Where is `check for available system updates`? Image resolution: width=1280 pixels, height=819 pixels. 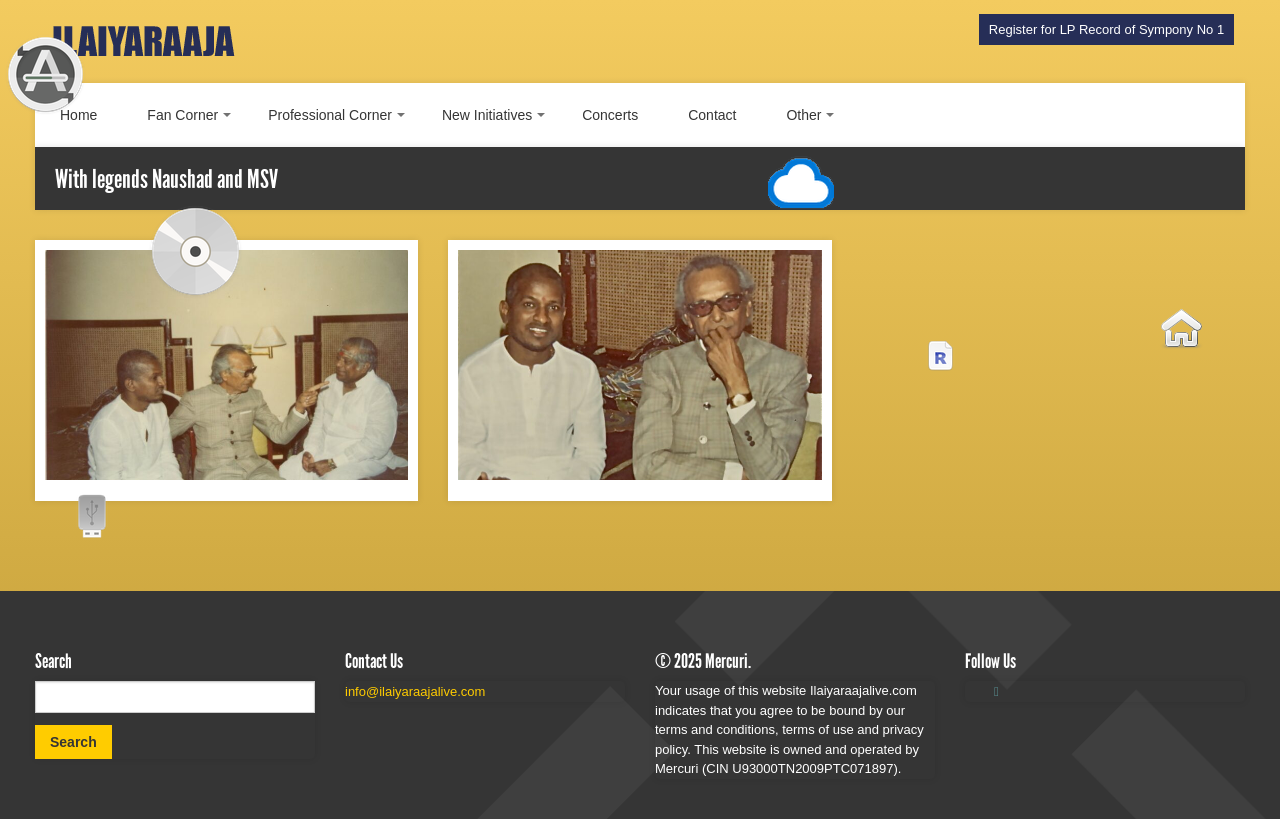 check for available system updates is located at coordinates (45, 74).